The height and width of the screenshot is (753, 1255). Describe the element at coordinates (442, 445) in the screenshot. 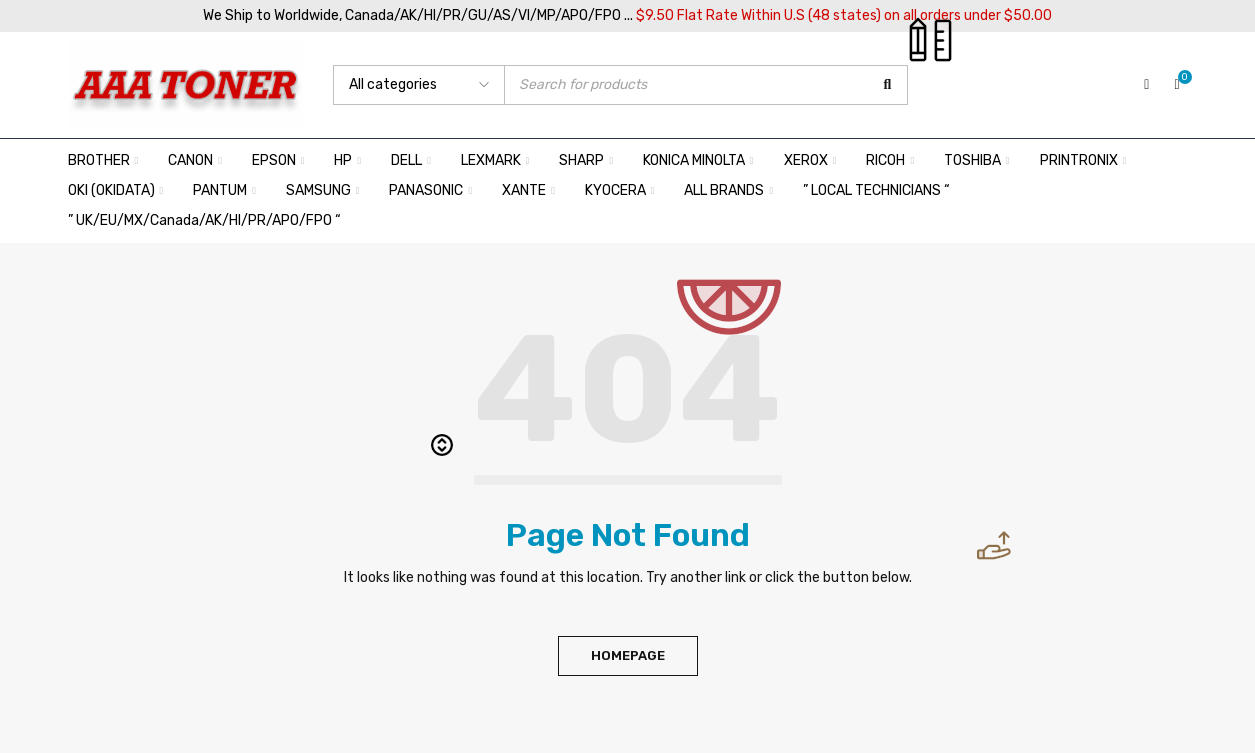

I see `expand or collapse content` at that location.